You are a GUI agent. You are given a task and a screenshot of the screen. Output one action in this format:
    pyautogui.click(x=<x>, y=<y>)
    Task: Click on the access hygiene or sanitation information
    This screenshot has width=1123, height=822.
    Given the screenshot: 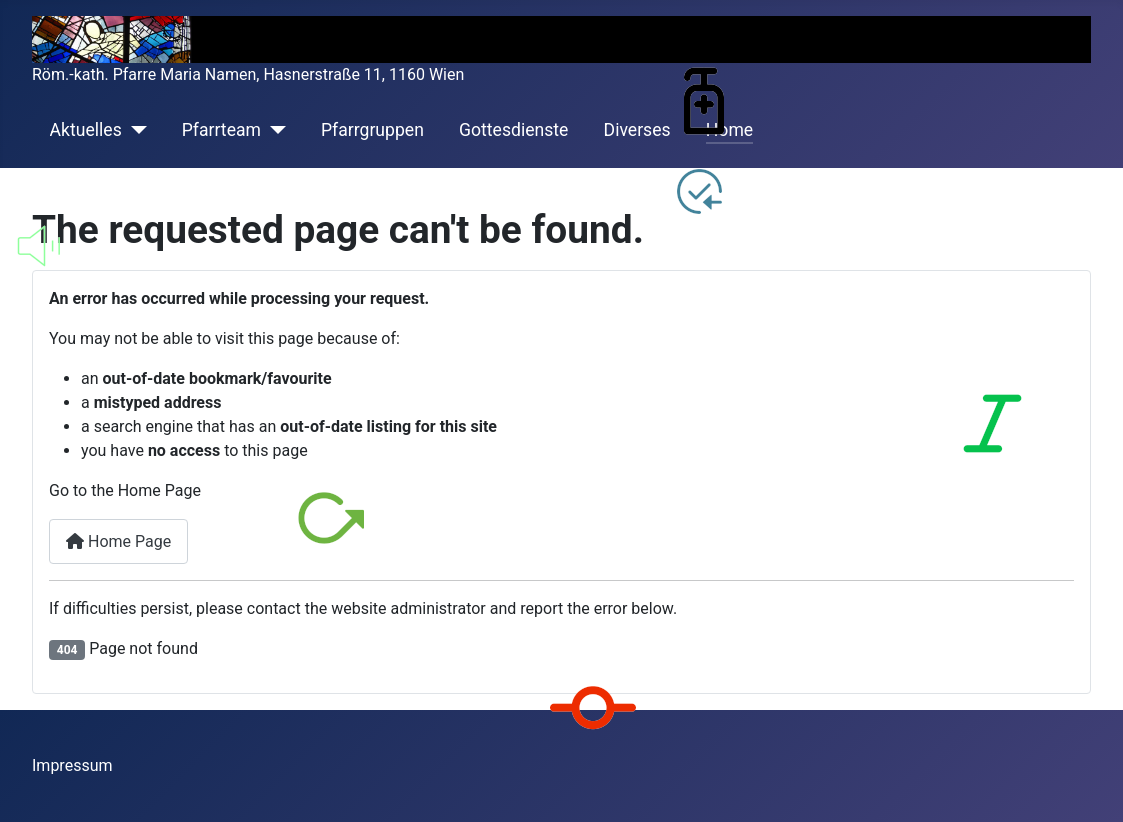 What is the action you would take?
    pyautogui.click(x=704, y=101)
    